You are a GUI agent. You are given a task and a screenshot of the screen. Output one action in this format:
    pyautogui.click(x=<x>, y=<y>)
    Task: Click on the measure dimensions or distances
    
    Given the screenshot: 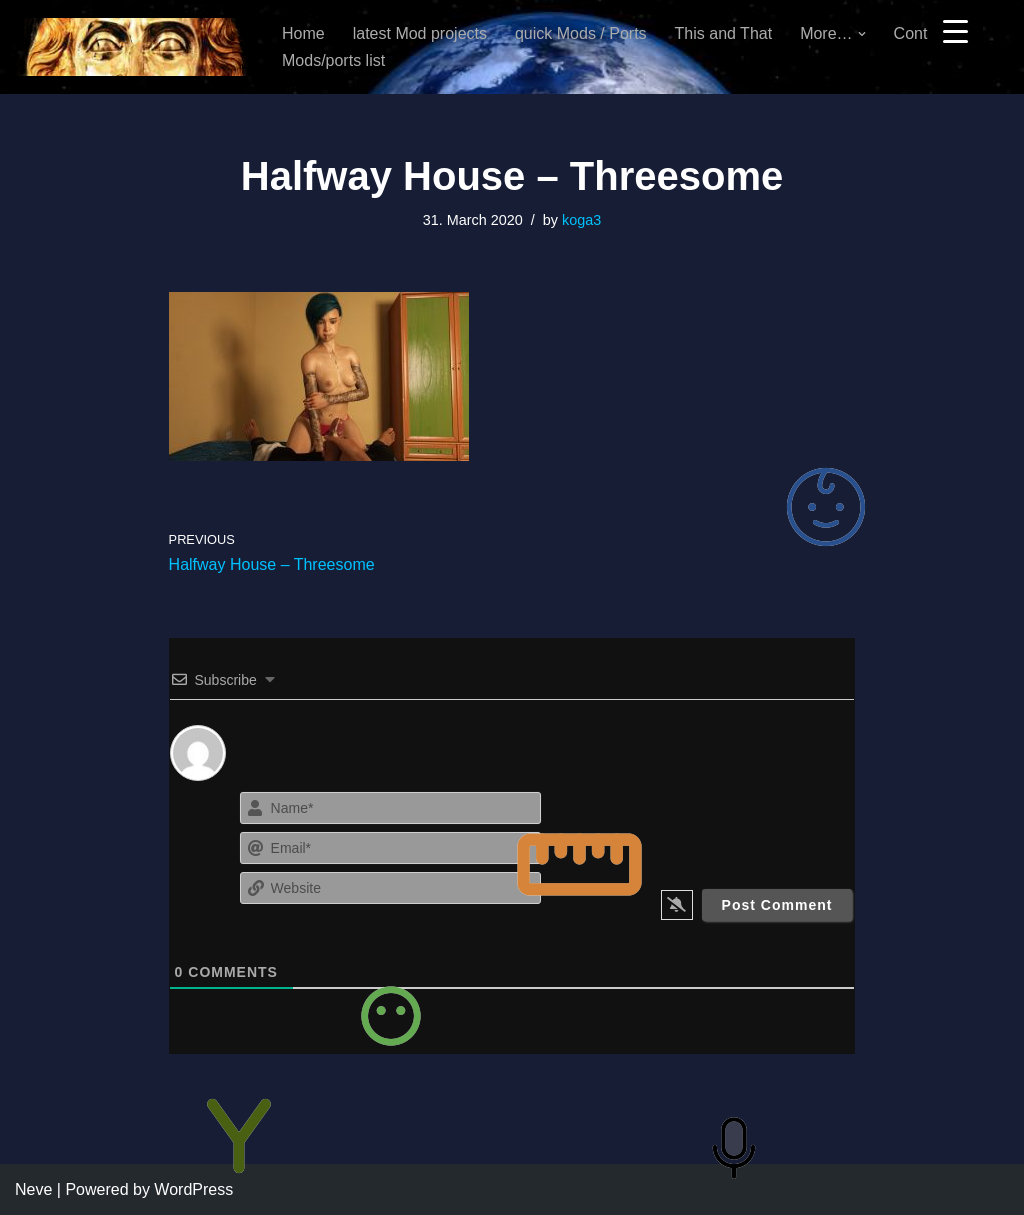 What is the action you would take?
    pyautogui.click(x=579, y=864)
    